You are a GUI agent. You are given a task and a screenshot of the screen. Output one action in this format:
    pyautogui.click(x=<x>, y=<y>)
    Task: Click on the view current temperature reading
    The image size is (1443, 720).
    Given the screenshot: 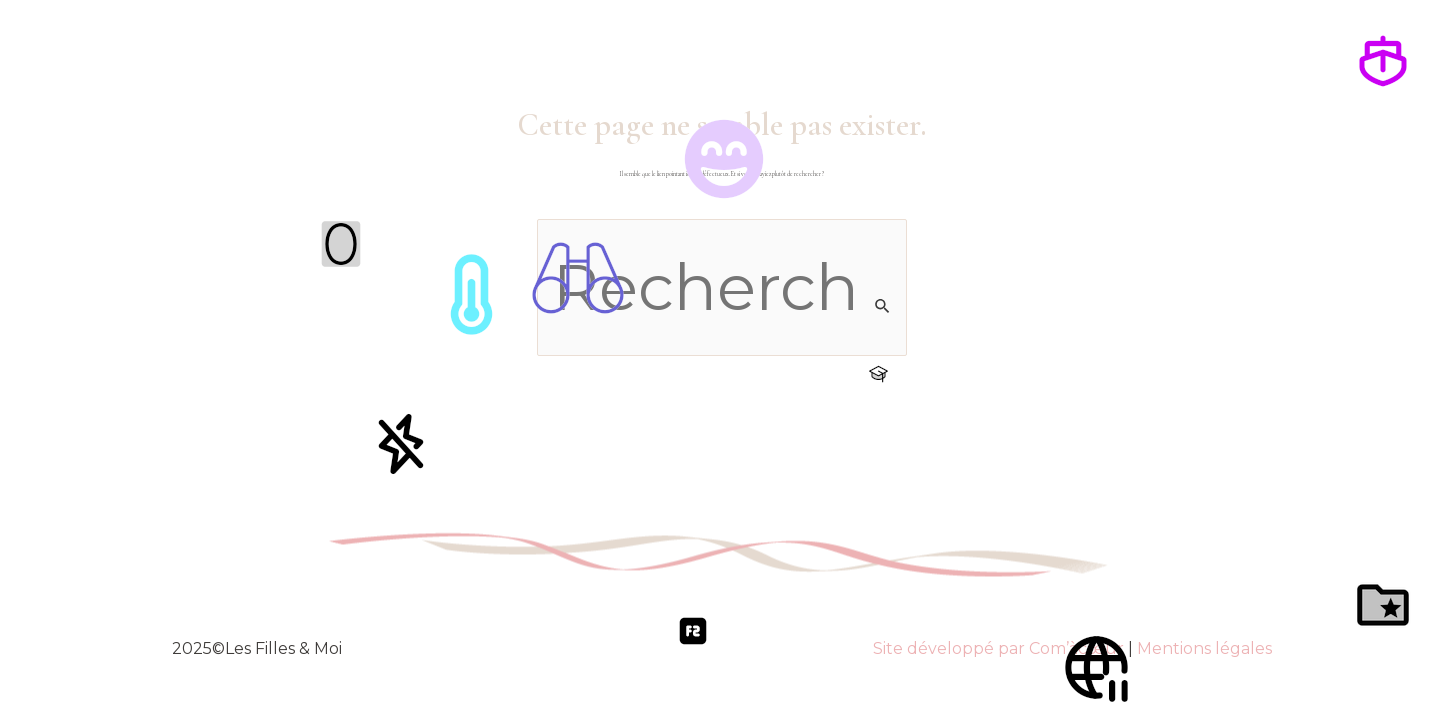 What is the action you would take?
    pyautogui.click(x=471, y=294)
    